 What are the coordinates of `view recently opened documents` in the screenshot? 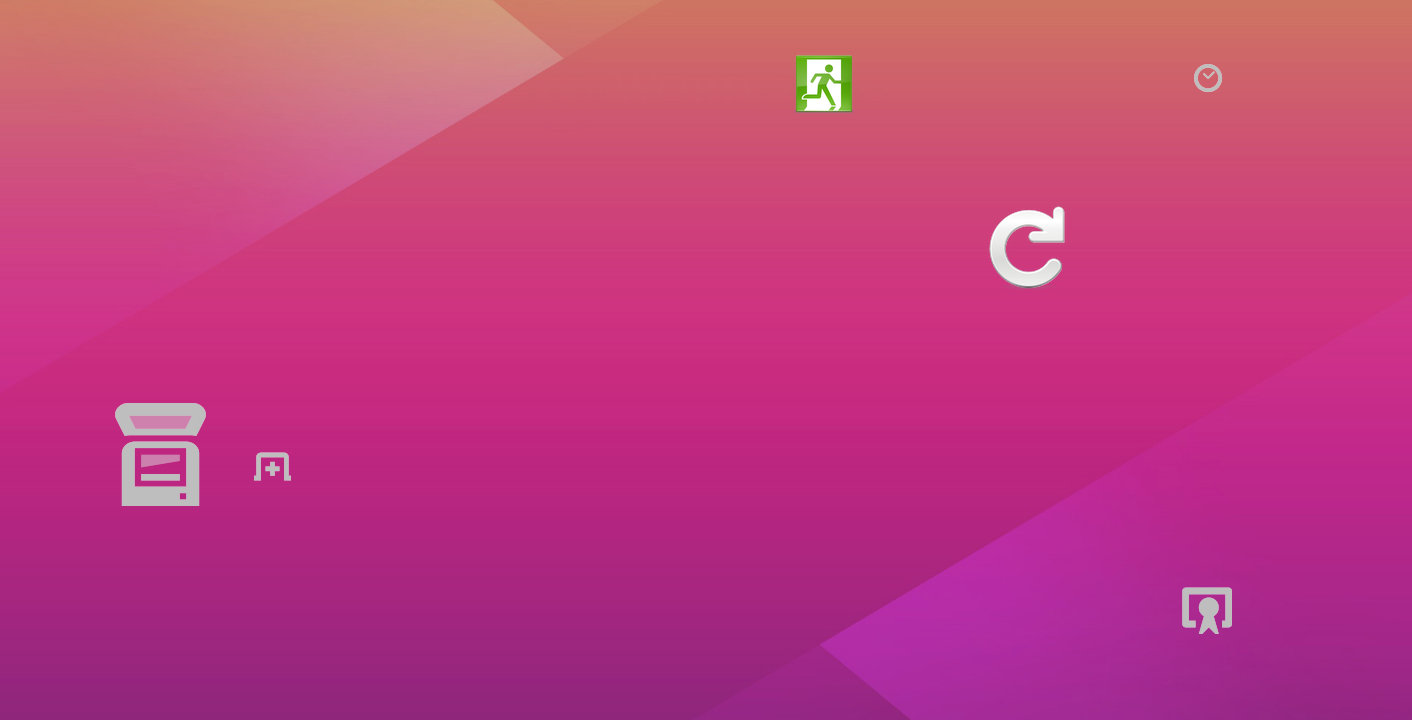 It's located at (1209, 79).